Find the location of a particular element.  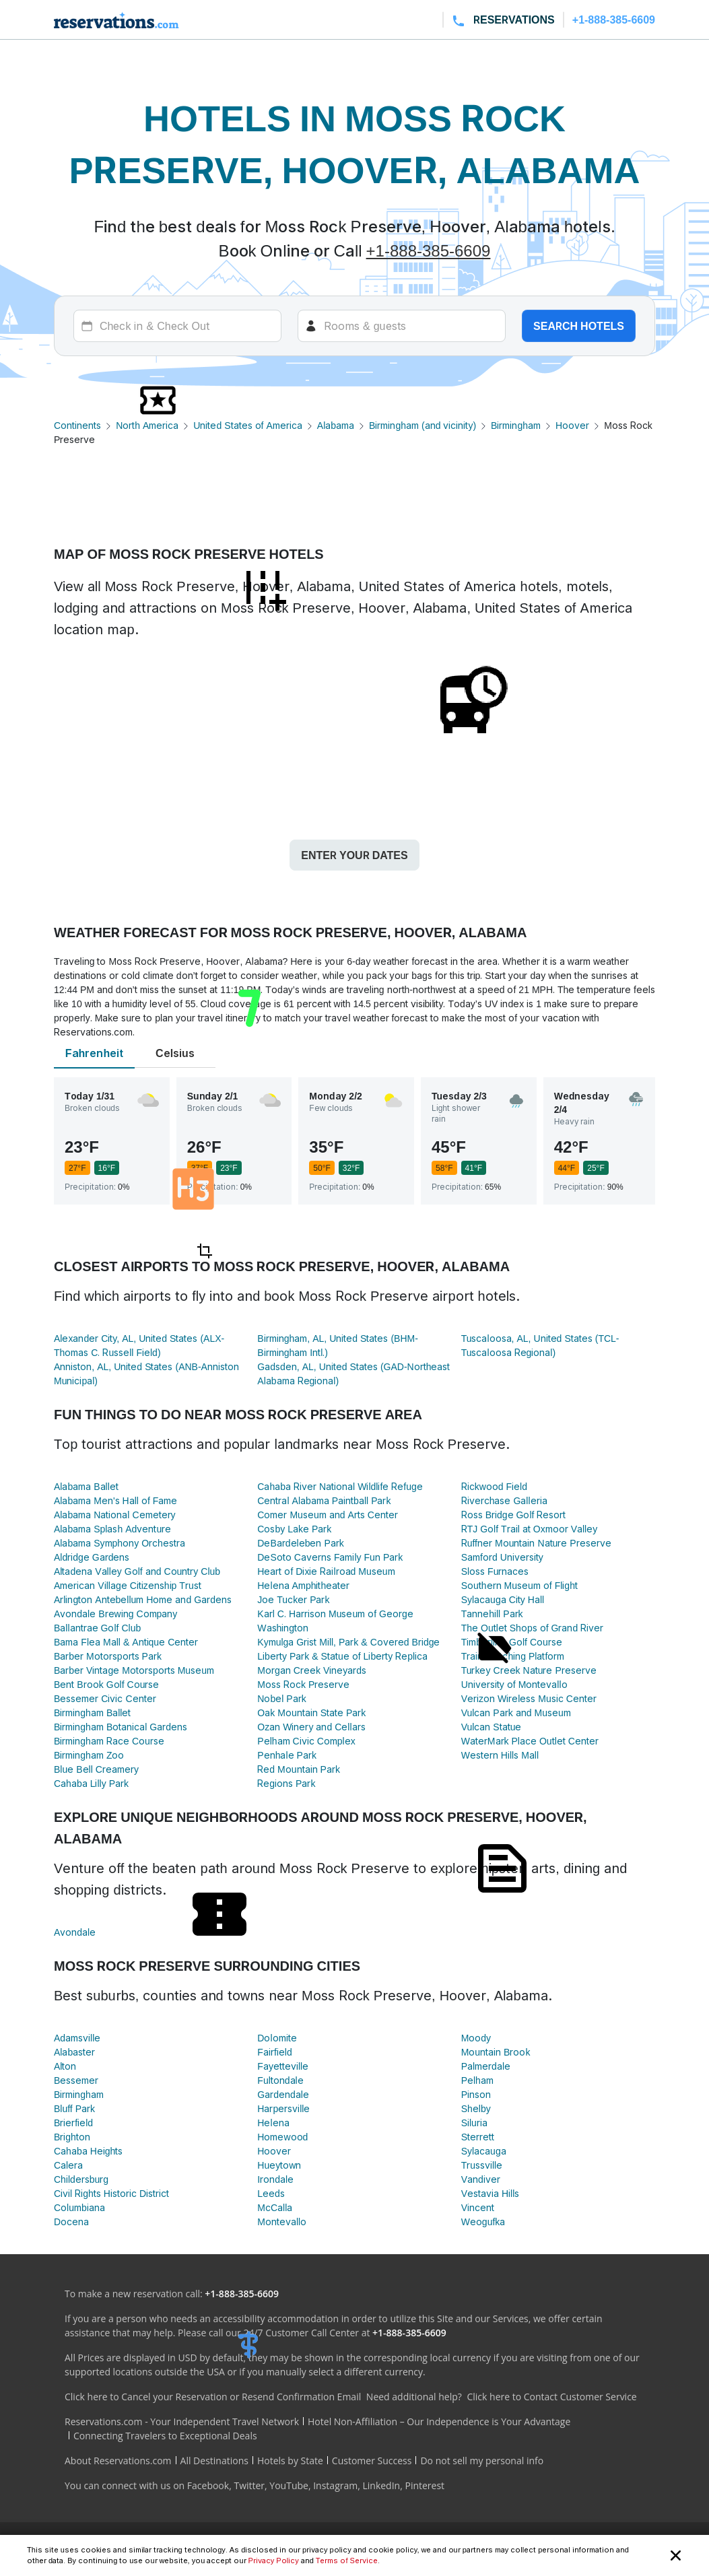

indicates item number 7 in a list or sequence is located at coordinates (249, 1008).